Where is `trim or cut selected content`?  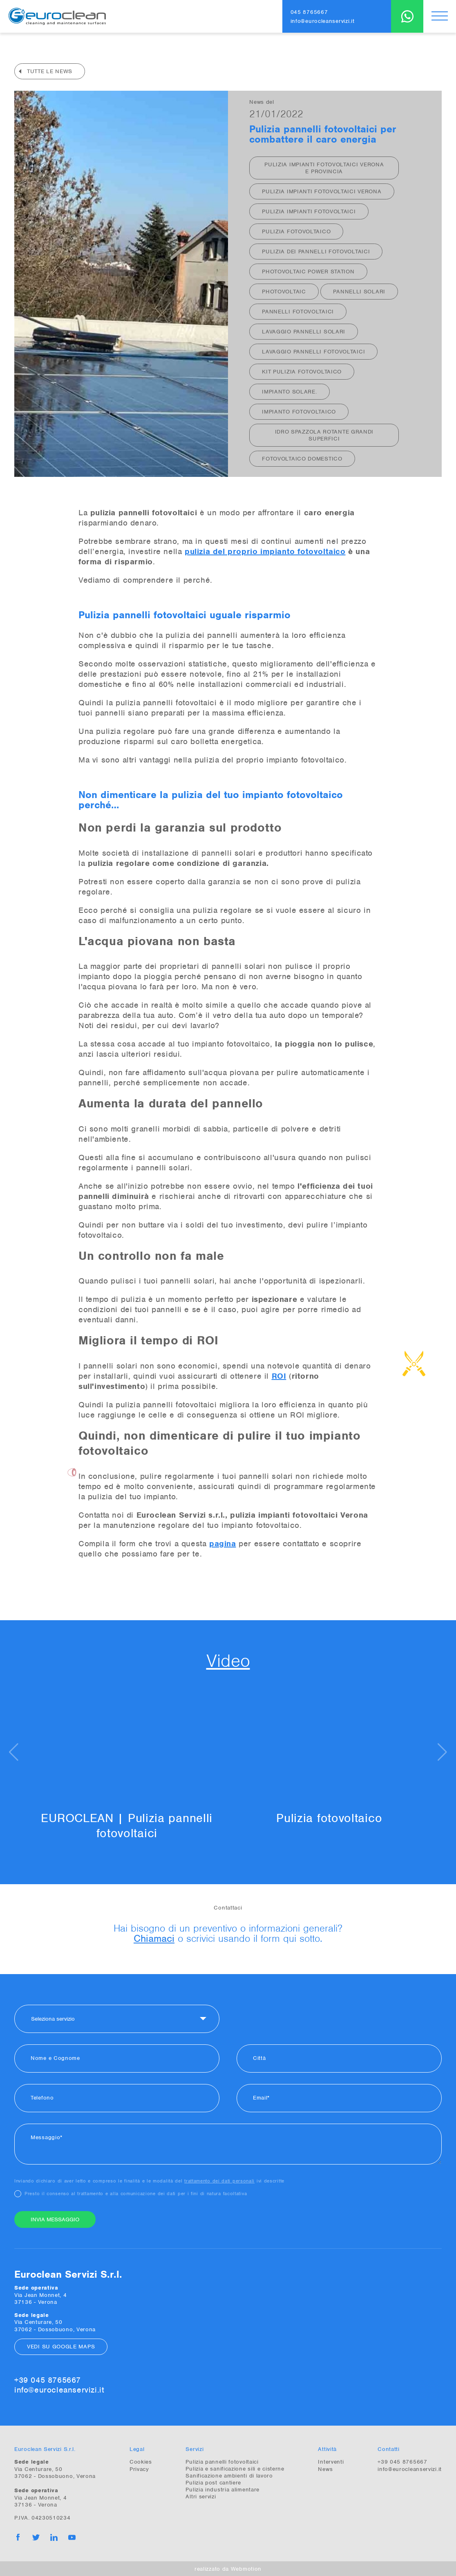 trim or cut selected content is located at coordinates (414, 1363).